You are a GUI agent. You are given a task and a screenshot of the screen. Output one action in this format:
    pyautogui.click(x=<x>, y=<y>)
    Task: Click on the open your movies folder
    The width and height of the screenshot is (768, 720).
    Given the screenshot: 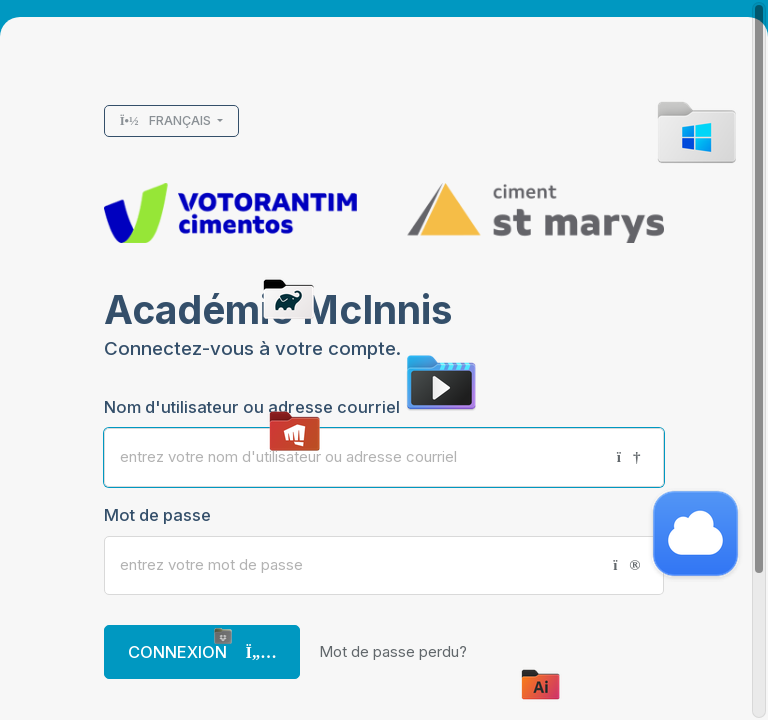 What is the action you would take?
    pyautogui.click(x=441, y=384)
    